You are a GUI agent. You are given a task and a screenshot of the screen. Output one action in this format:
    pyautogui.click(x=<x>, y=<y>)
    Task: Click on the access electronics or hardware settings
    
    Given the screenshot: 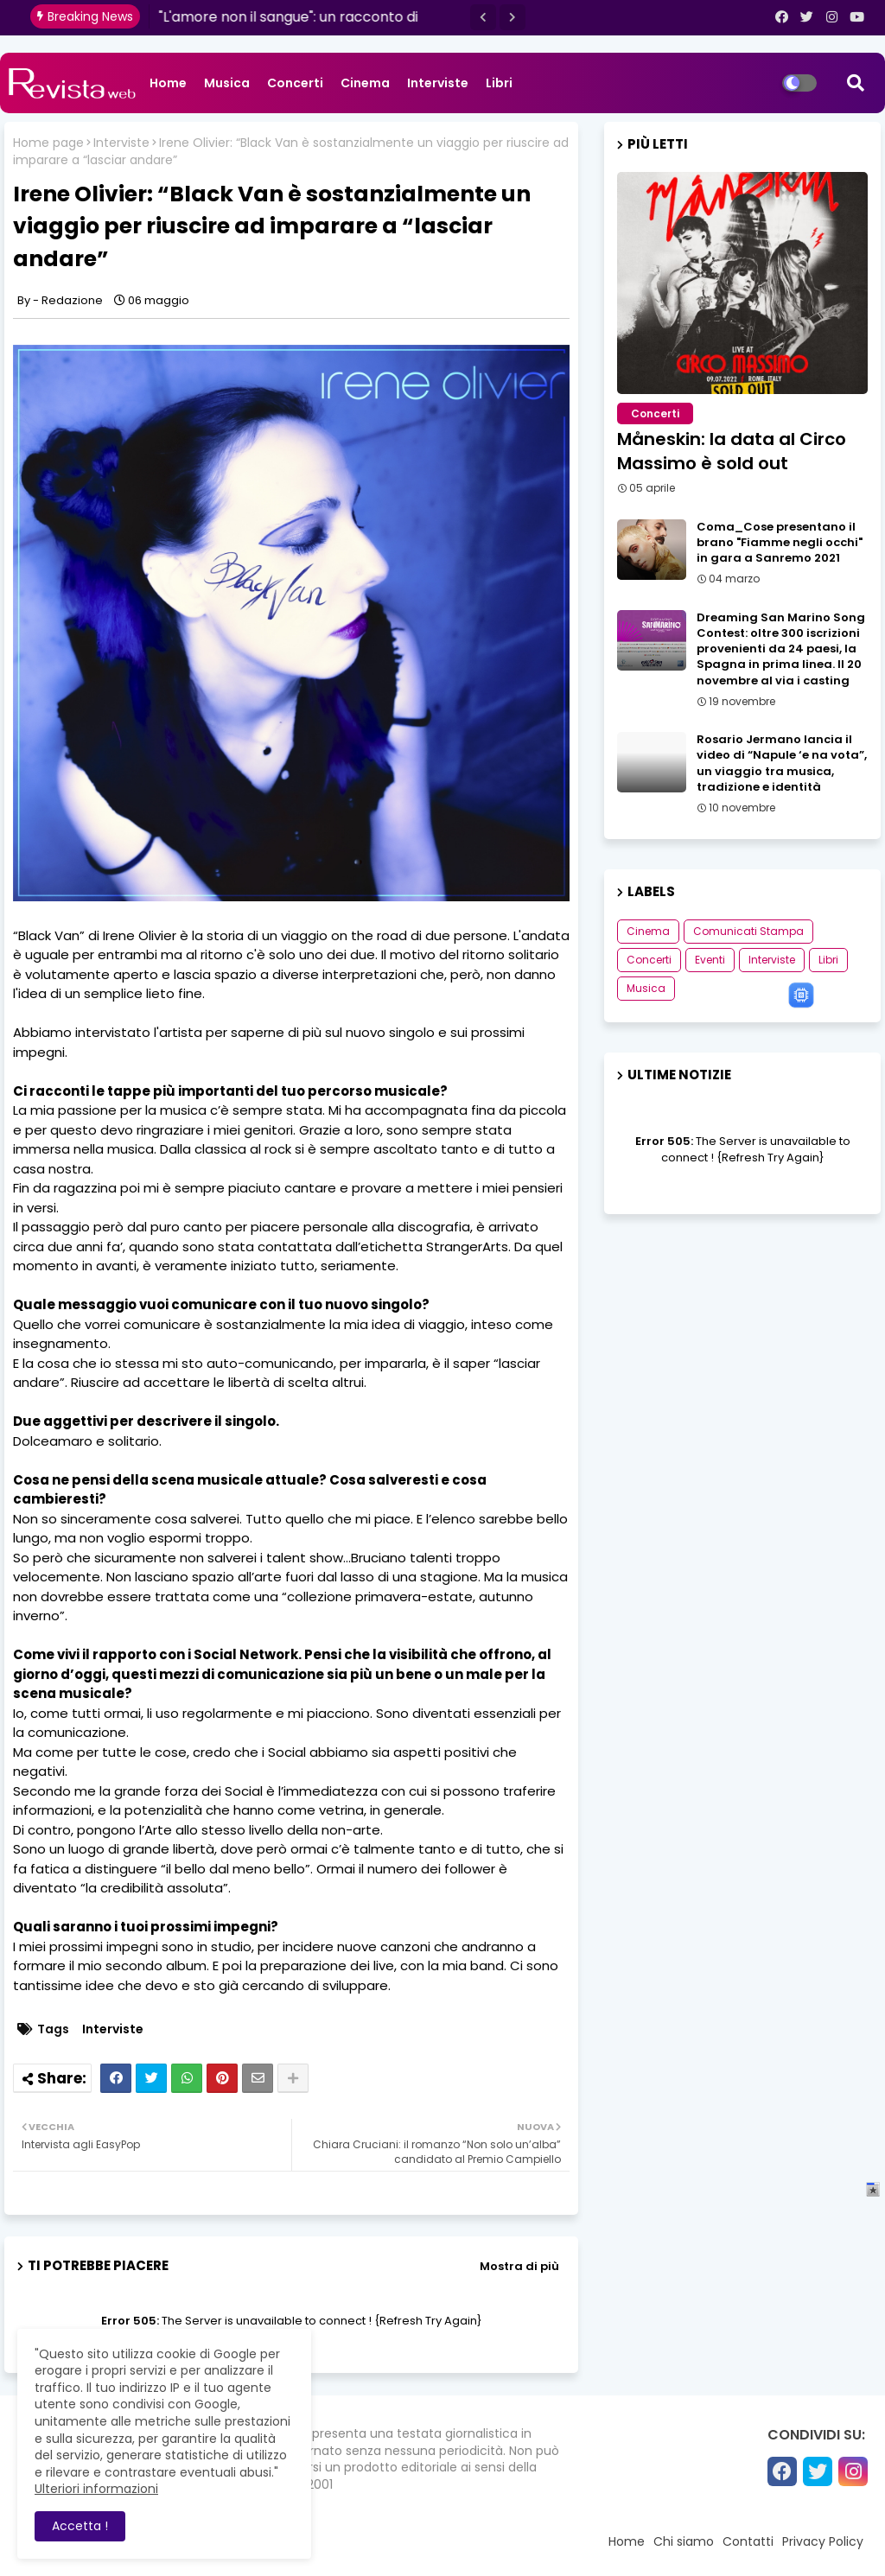 What is the action you would take?
    pyautogui.click(x=801, y=995)
    